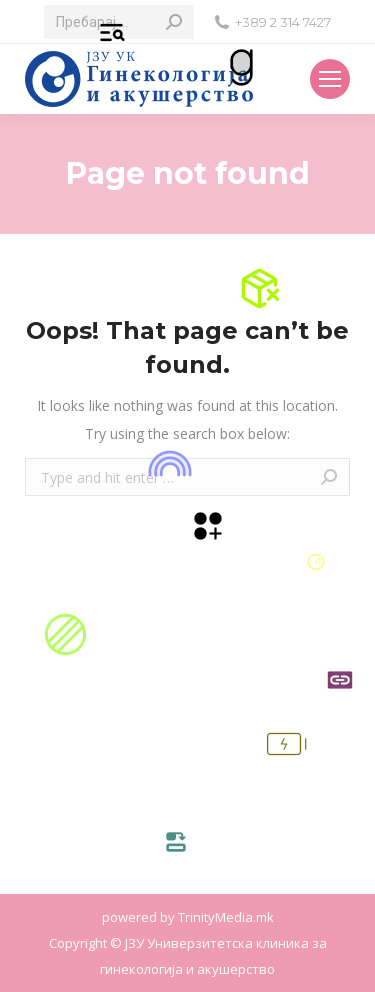 The image size is (375, 992). Describe the element at coordinates (286, 744) in the screenshot. I see `indicates device is currently charging` at that location.